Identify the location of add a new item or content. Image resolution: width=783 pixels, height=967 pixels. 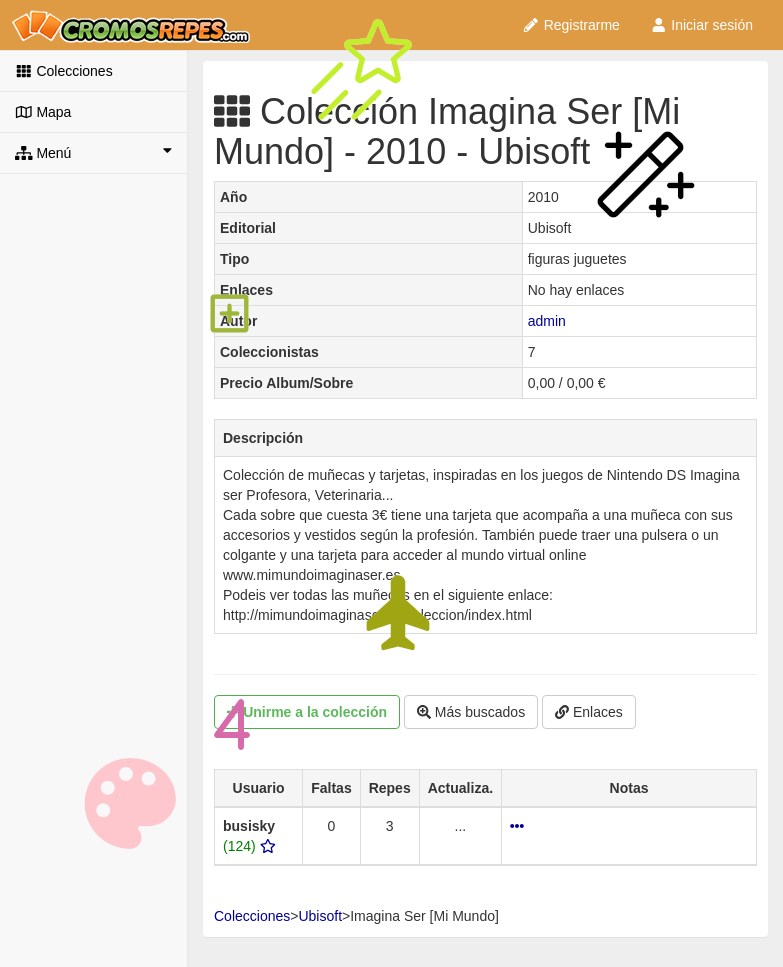
(229, 313).